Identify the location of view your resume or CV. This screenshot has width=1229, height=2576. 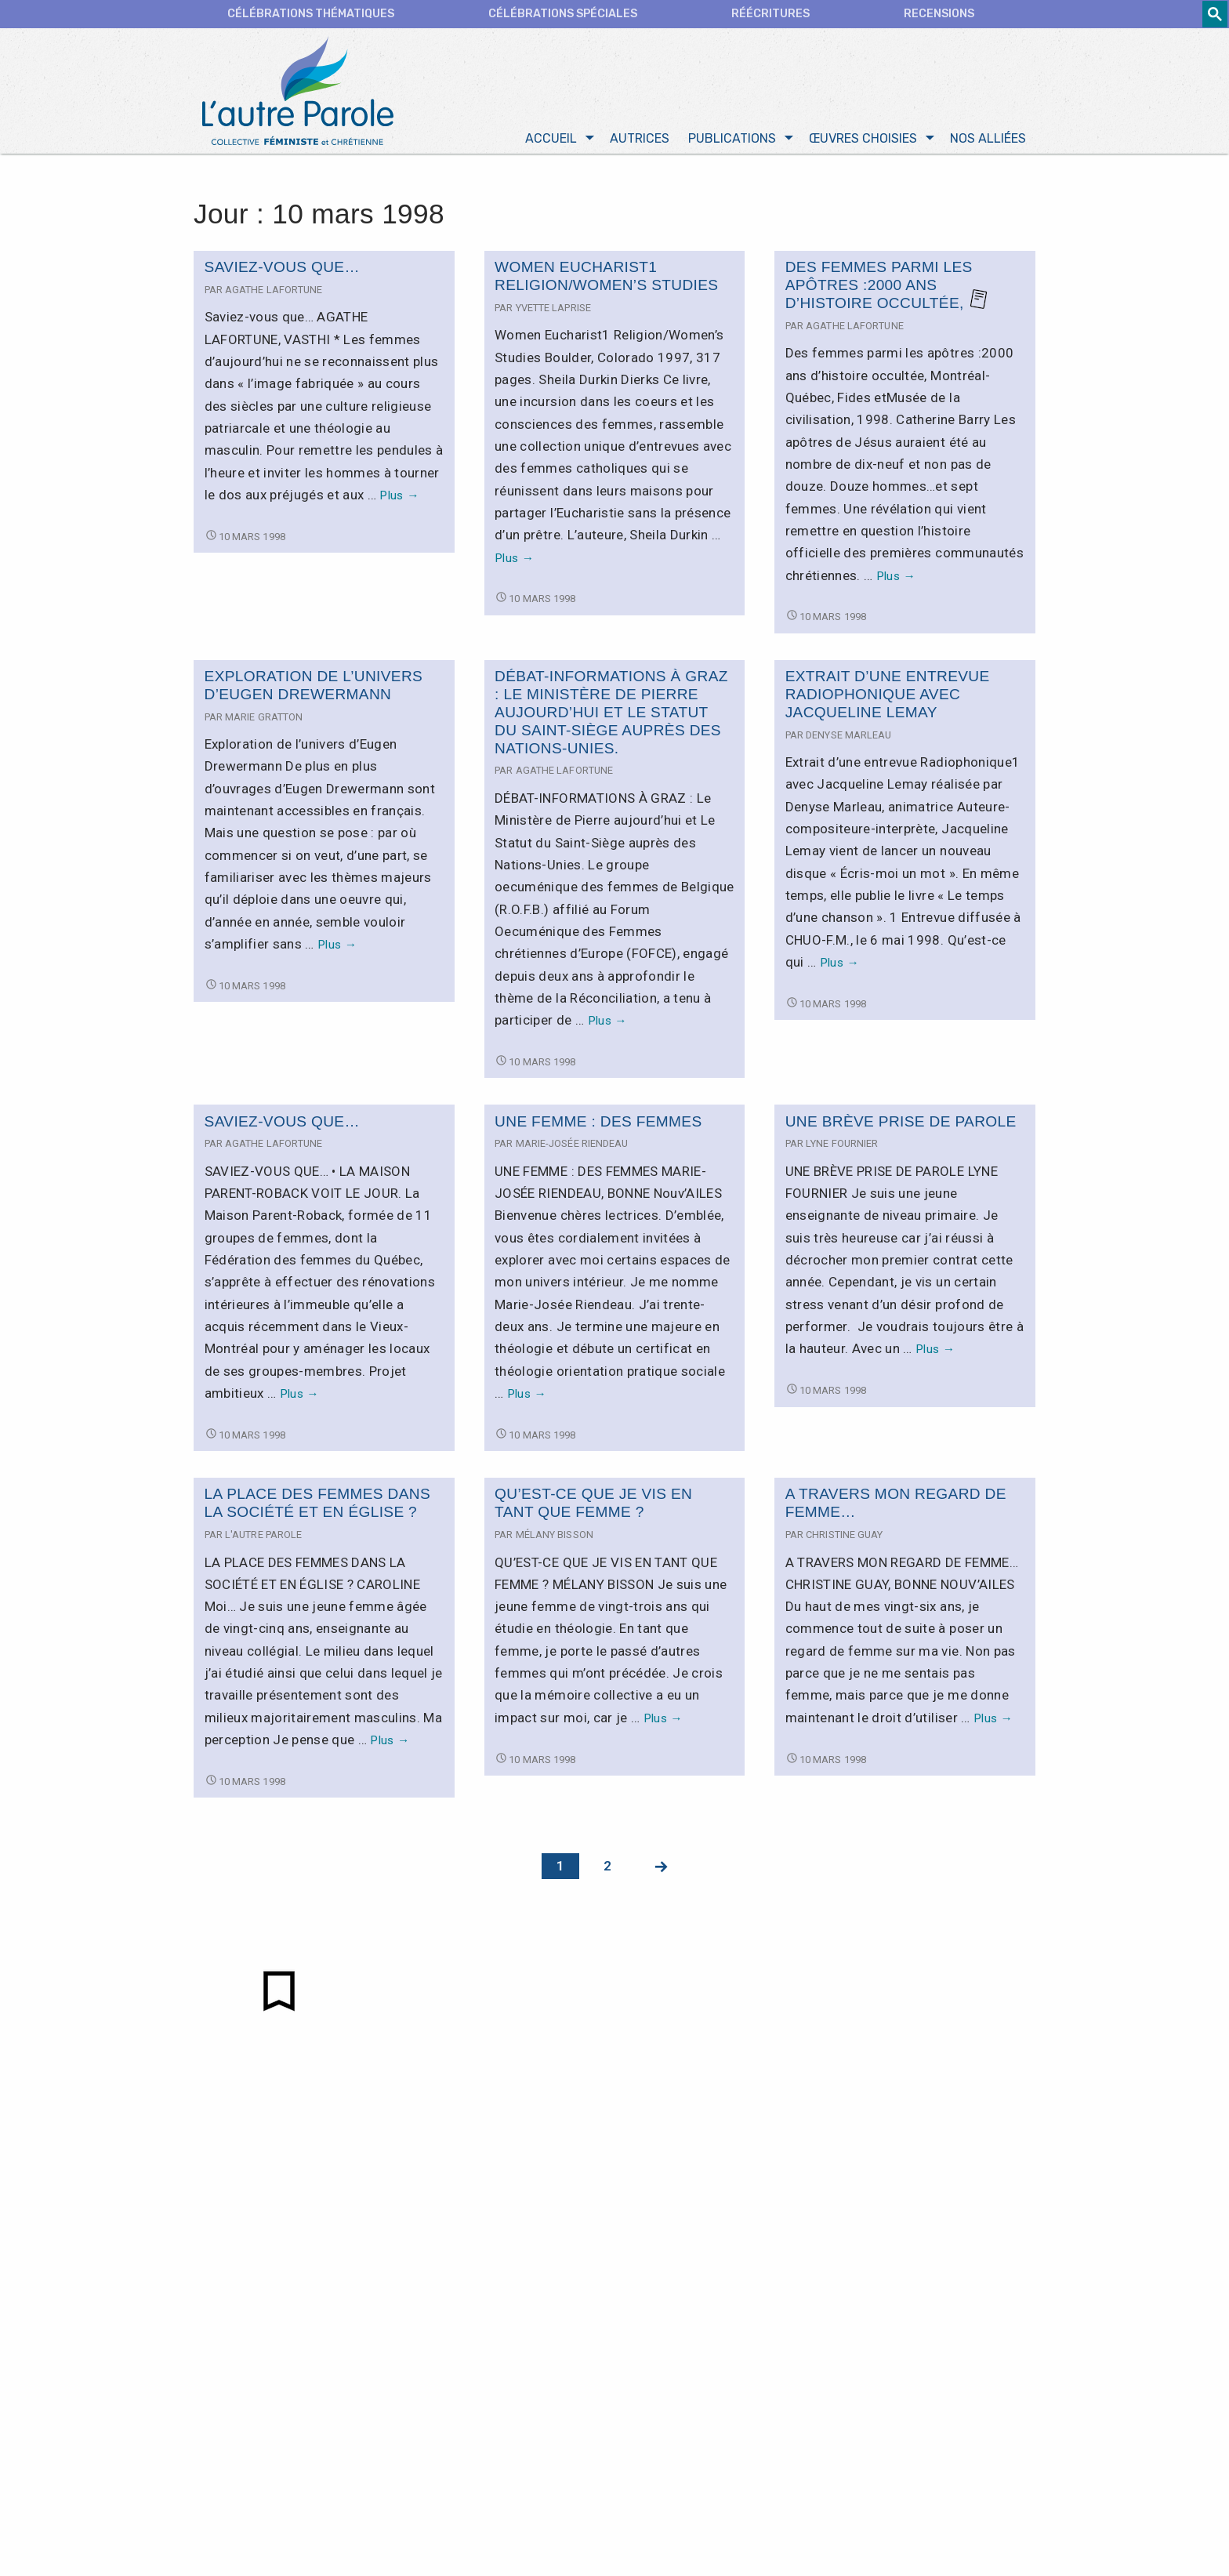
(978, 299).